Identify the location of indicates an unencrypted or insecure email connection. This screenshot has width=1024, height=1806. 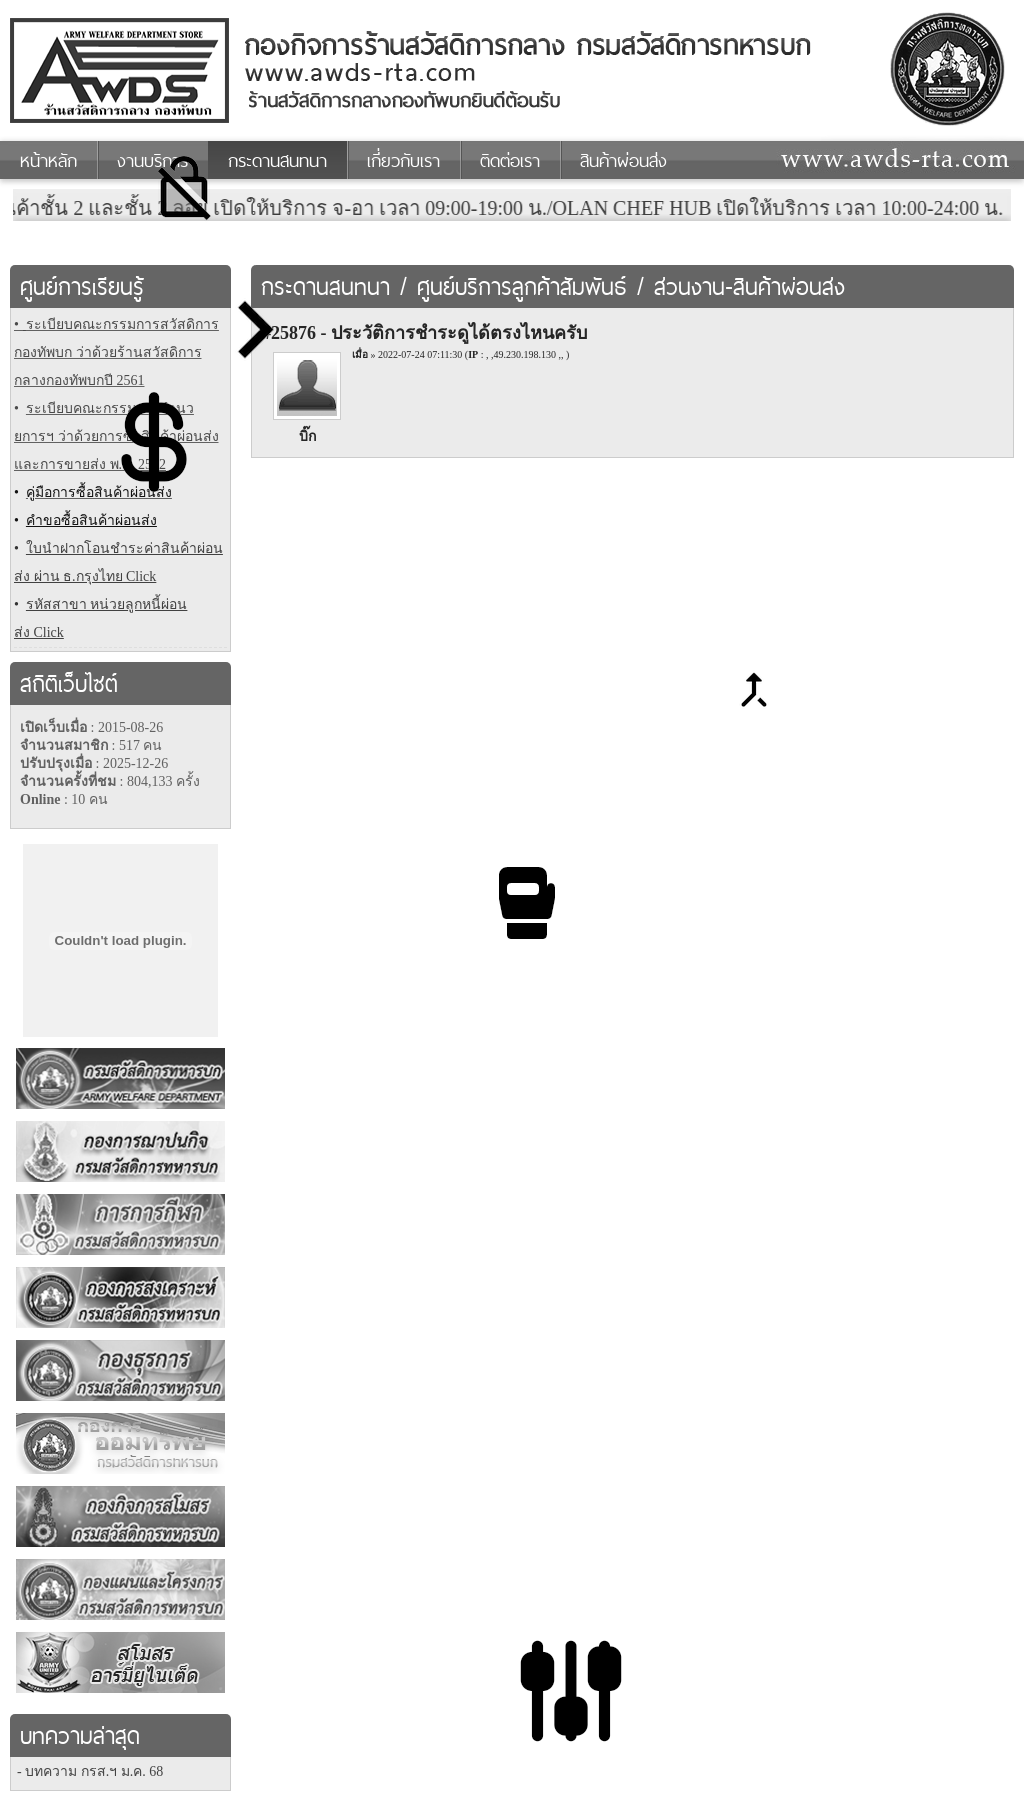
(184, 188).